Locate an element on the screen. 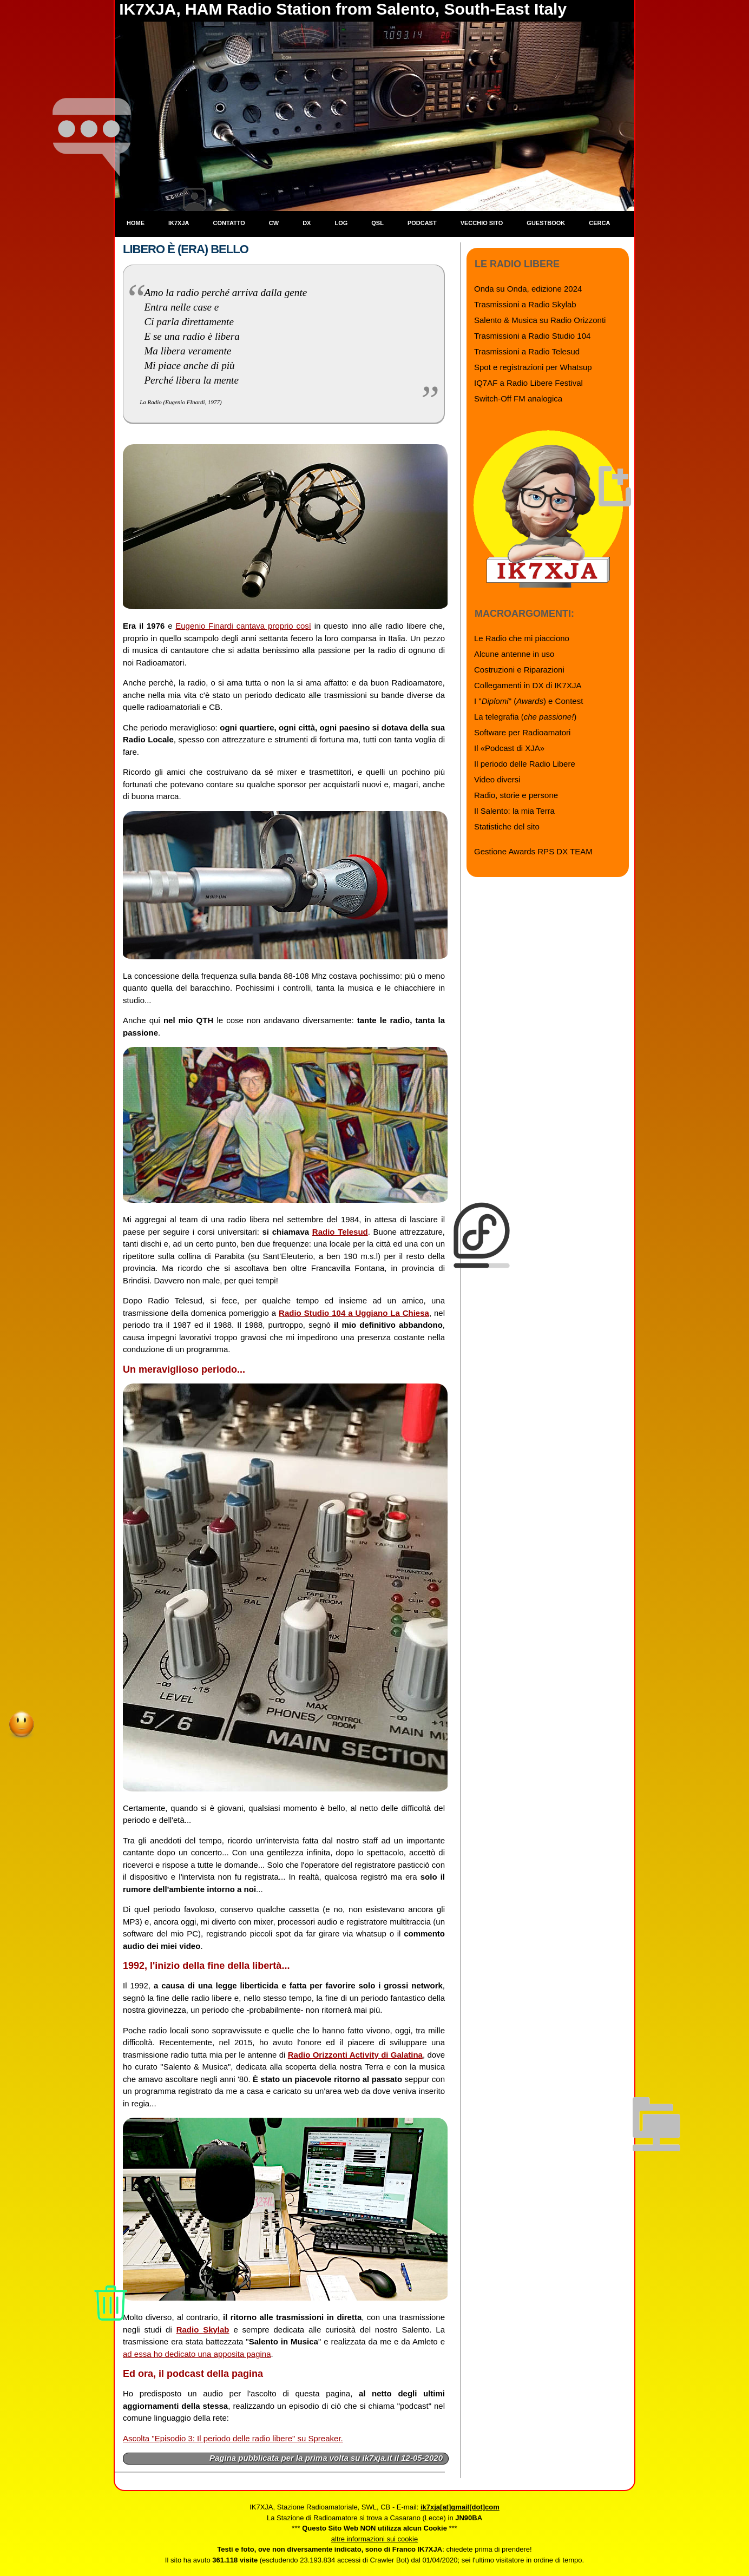  configure login screen settings is located at coordinates (194, 199).